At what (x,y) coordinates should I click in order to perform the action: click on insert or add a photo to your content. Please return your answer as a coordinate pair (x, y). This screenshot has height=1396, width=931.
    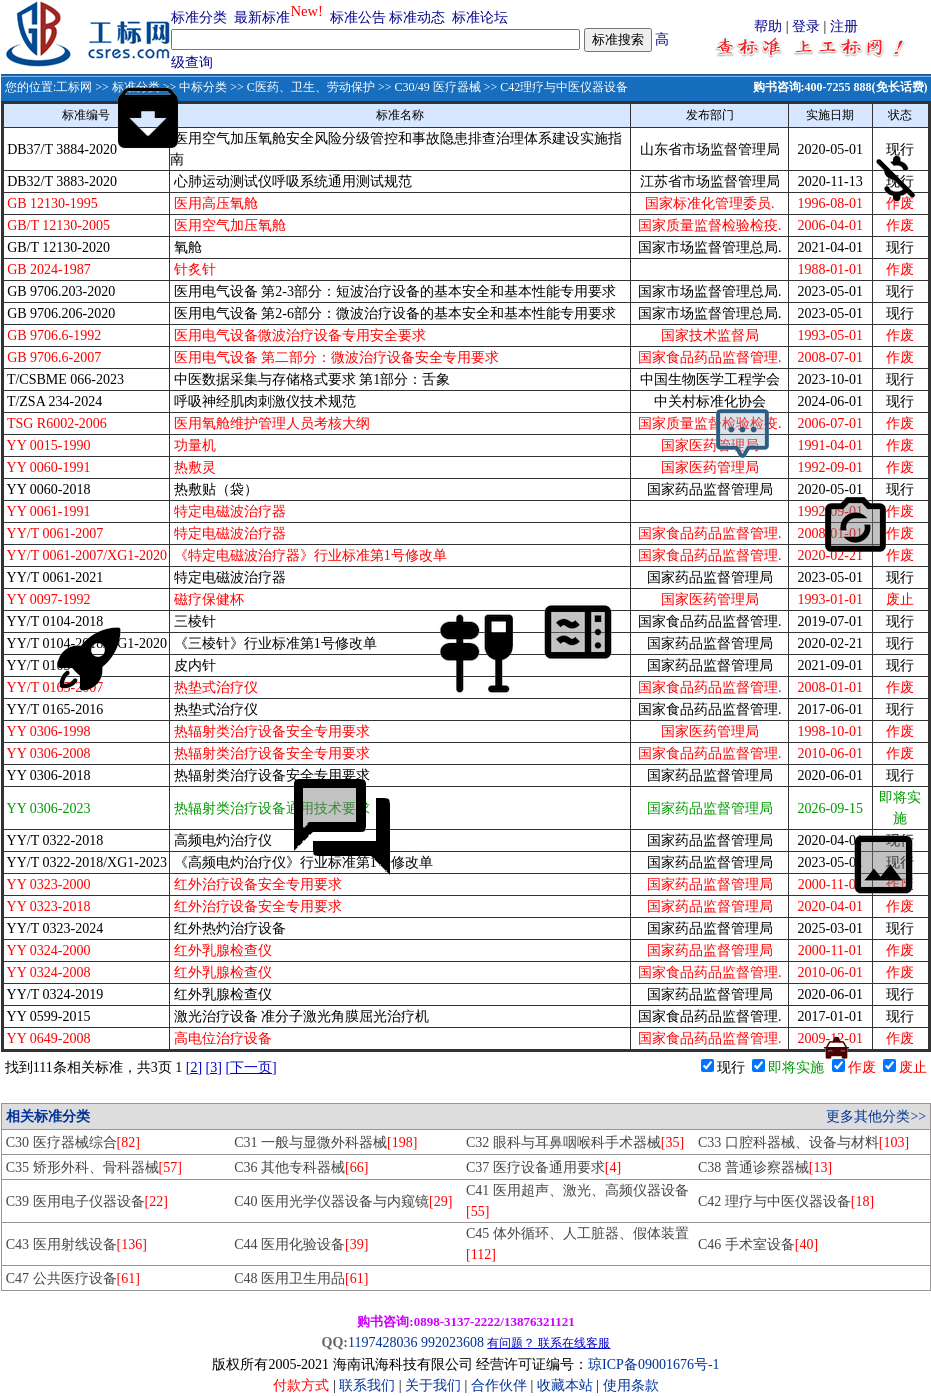
    Looking at the image, I should click on (883, 864).